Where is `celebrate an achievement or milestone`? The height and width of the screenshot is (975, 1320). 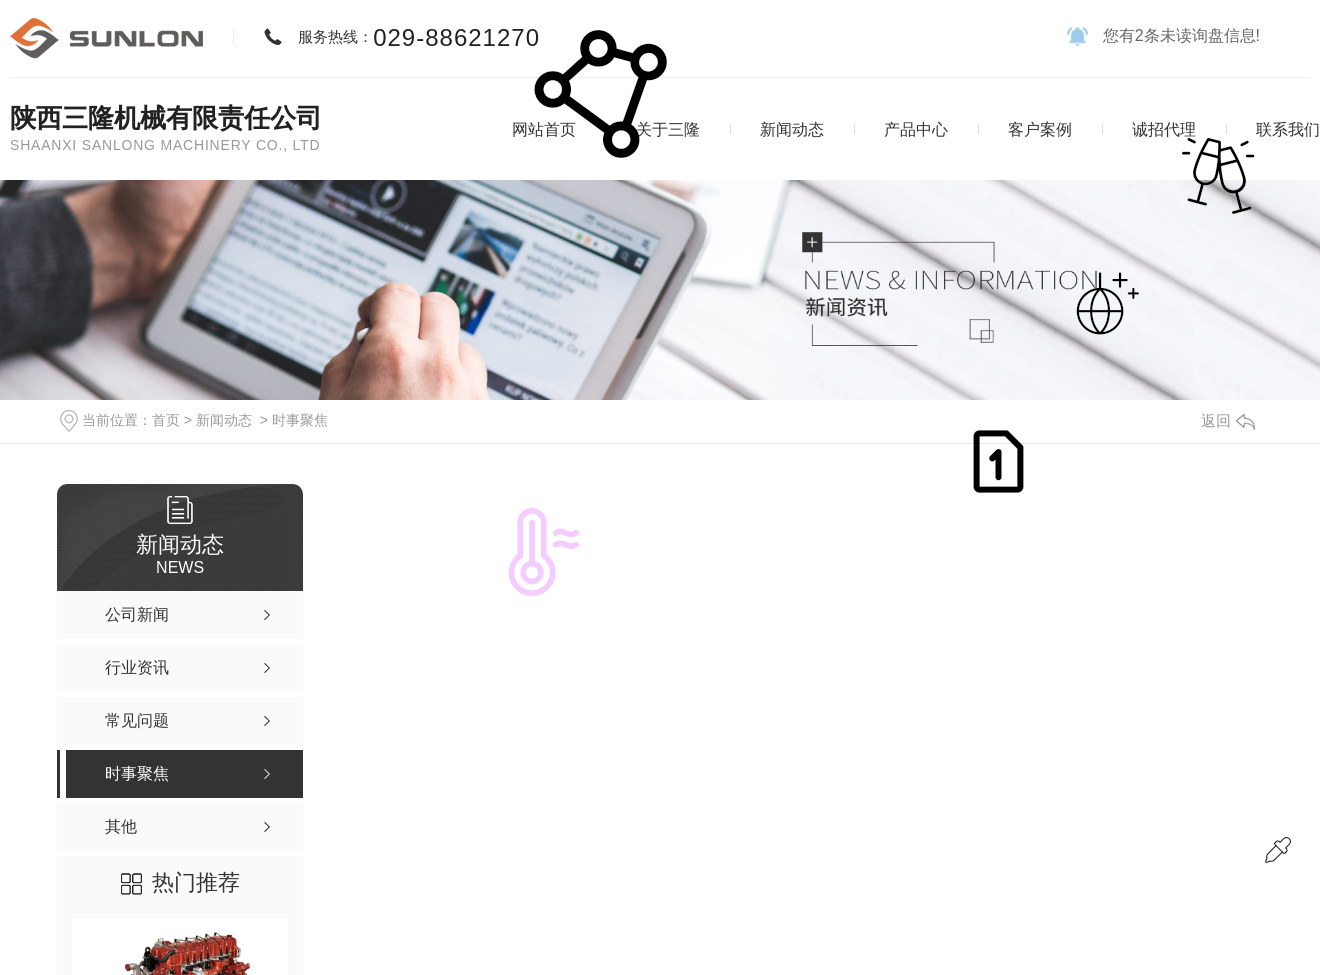
celebrate an achievement or milestone is located at coordinates (1219, 175).